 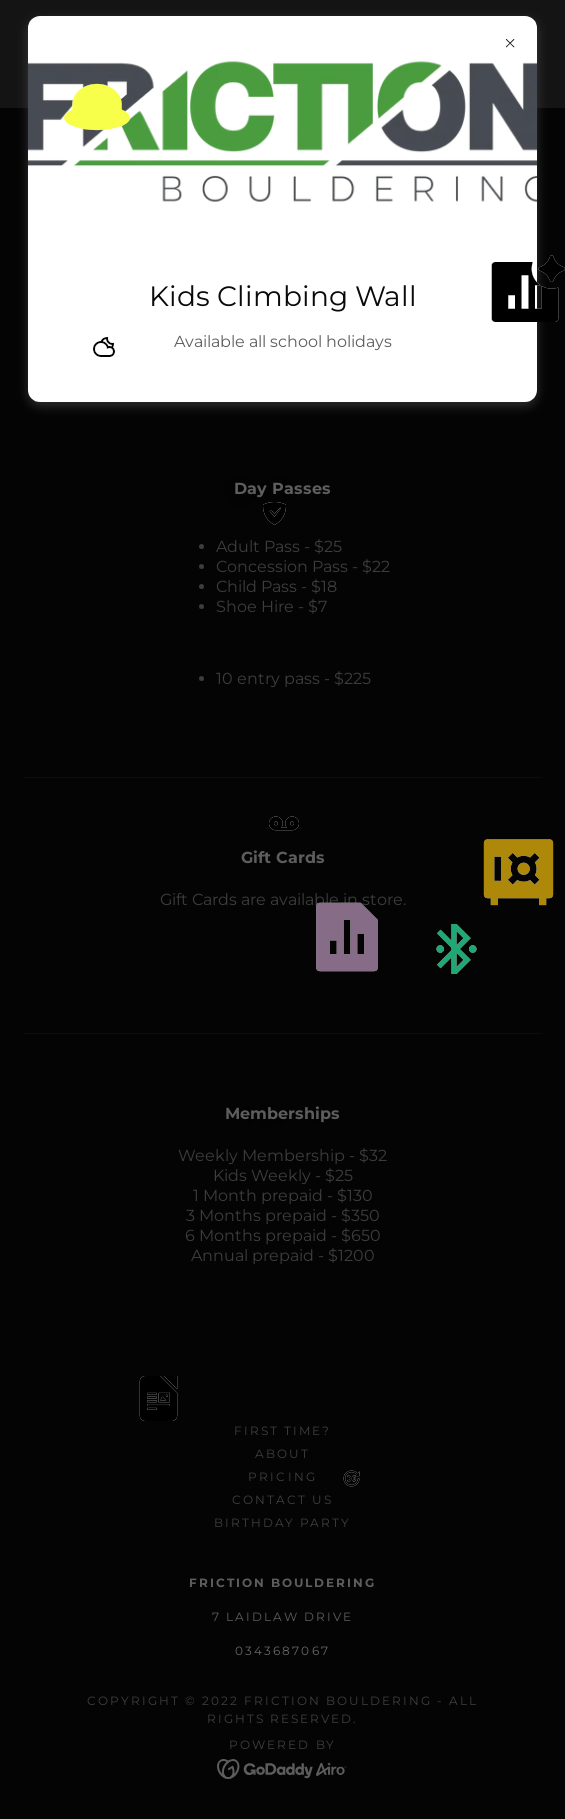 What do you see at coordinates (158, 1398) in the screenshot?
I see `open libreoffice writer` at bounding box center [158, 1398].